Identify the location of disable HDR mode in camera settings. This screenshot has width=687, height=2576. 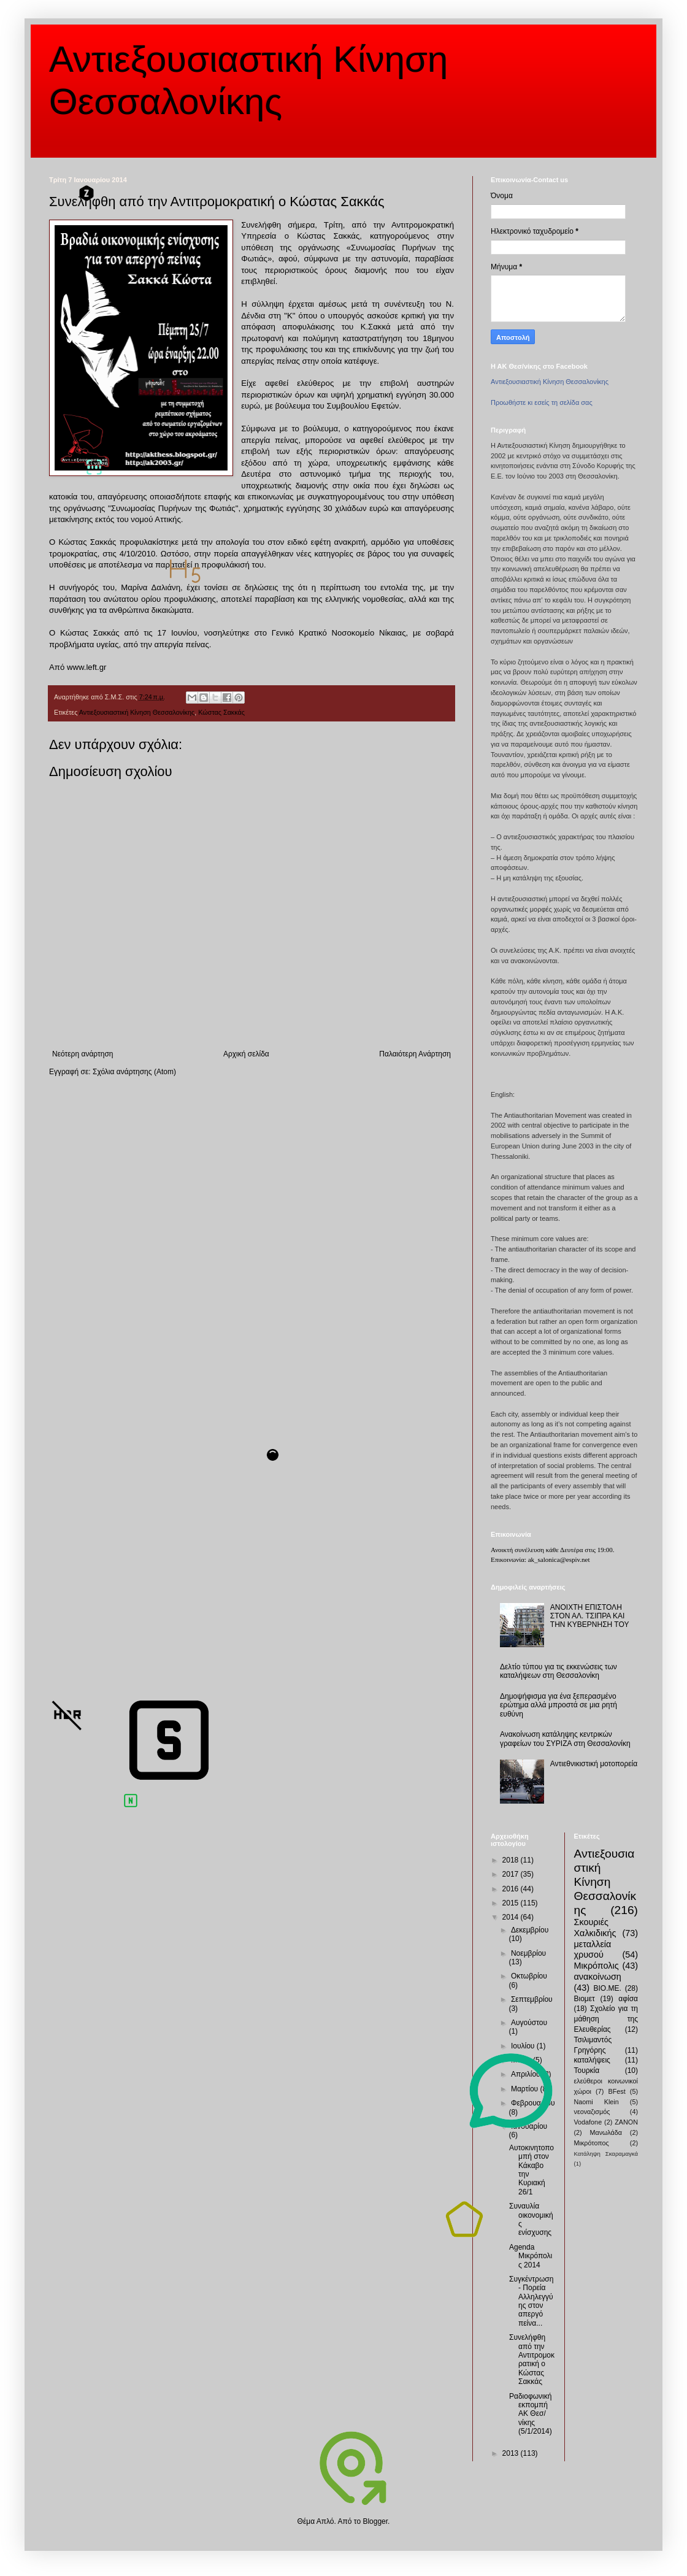
(67, 1715).